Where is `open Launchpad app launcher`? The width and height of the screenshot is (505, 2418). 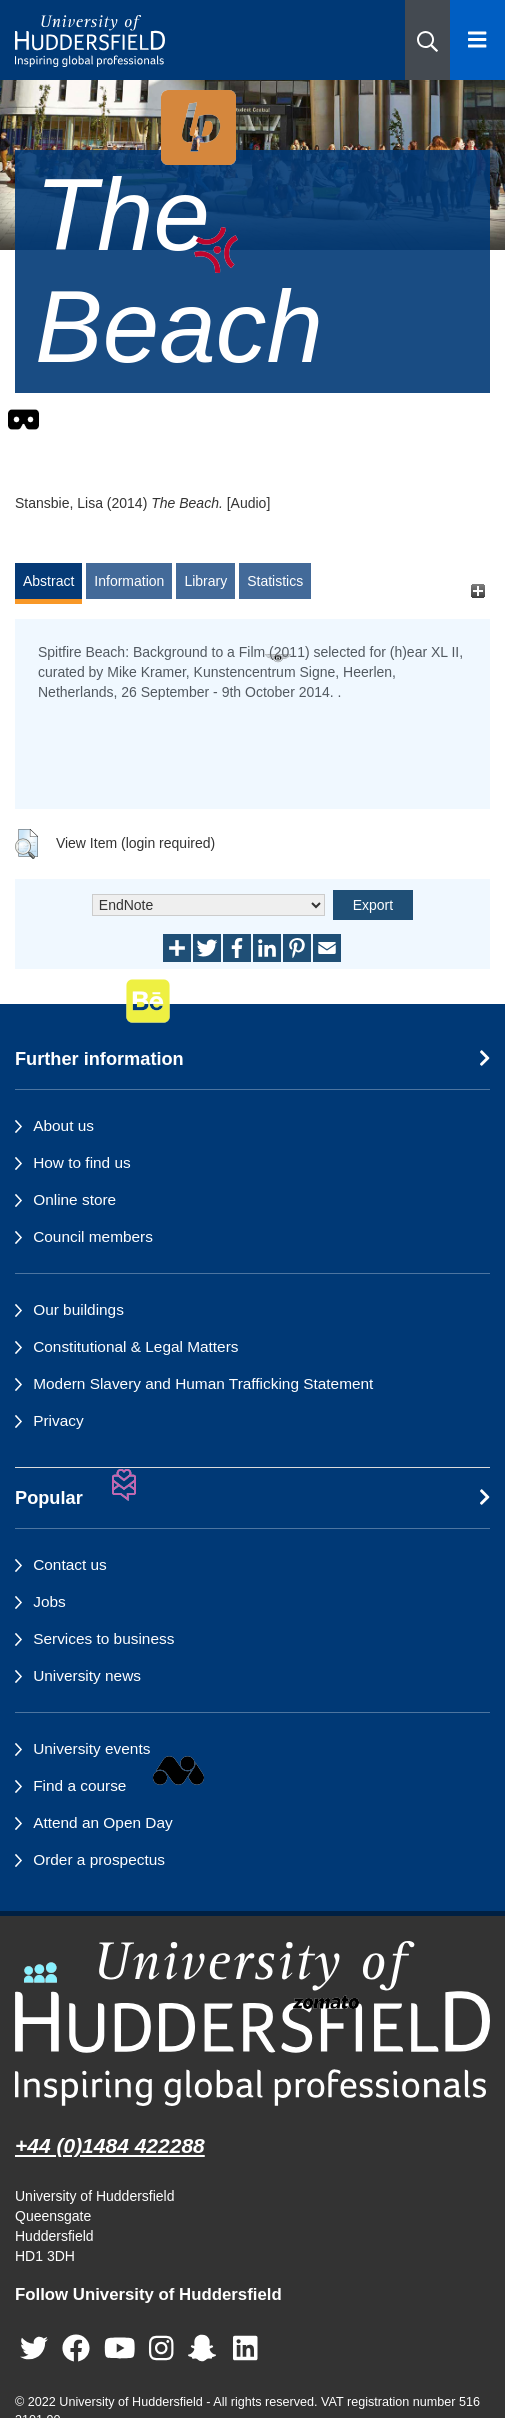 open Launchpad app launcher is located at coordinates (216, 250).